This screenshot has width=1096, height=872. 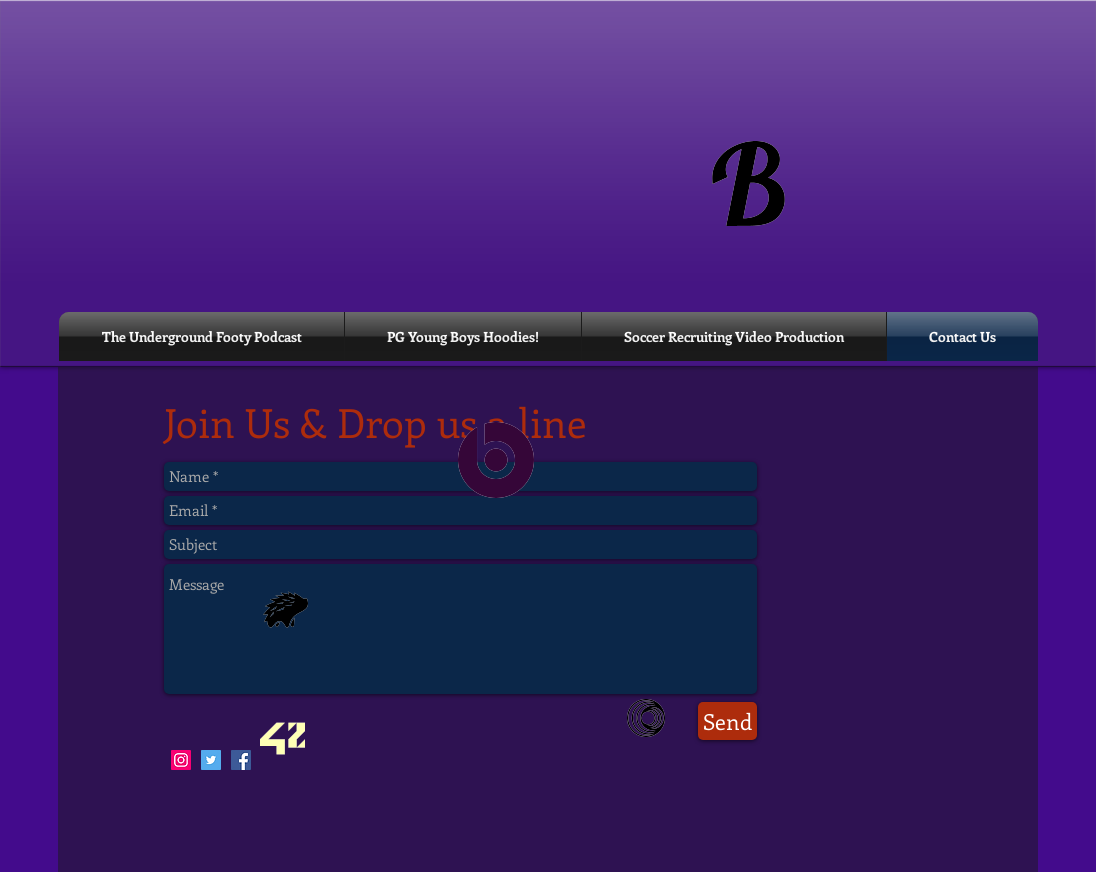 What do you see at coordinates (285, 609) in the screenshot?
I see `percy visual testing platform logo` at bounding box center [285, 609].